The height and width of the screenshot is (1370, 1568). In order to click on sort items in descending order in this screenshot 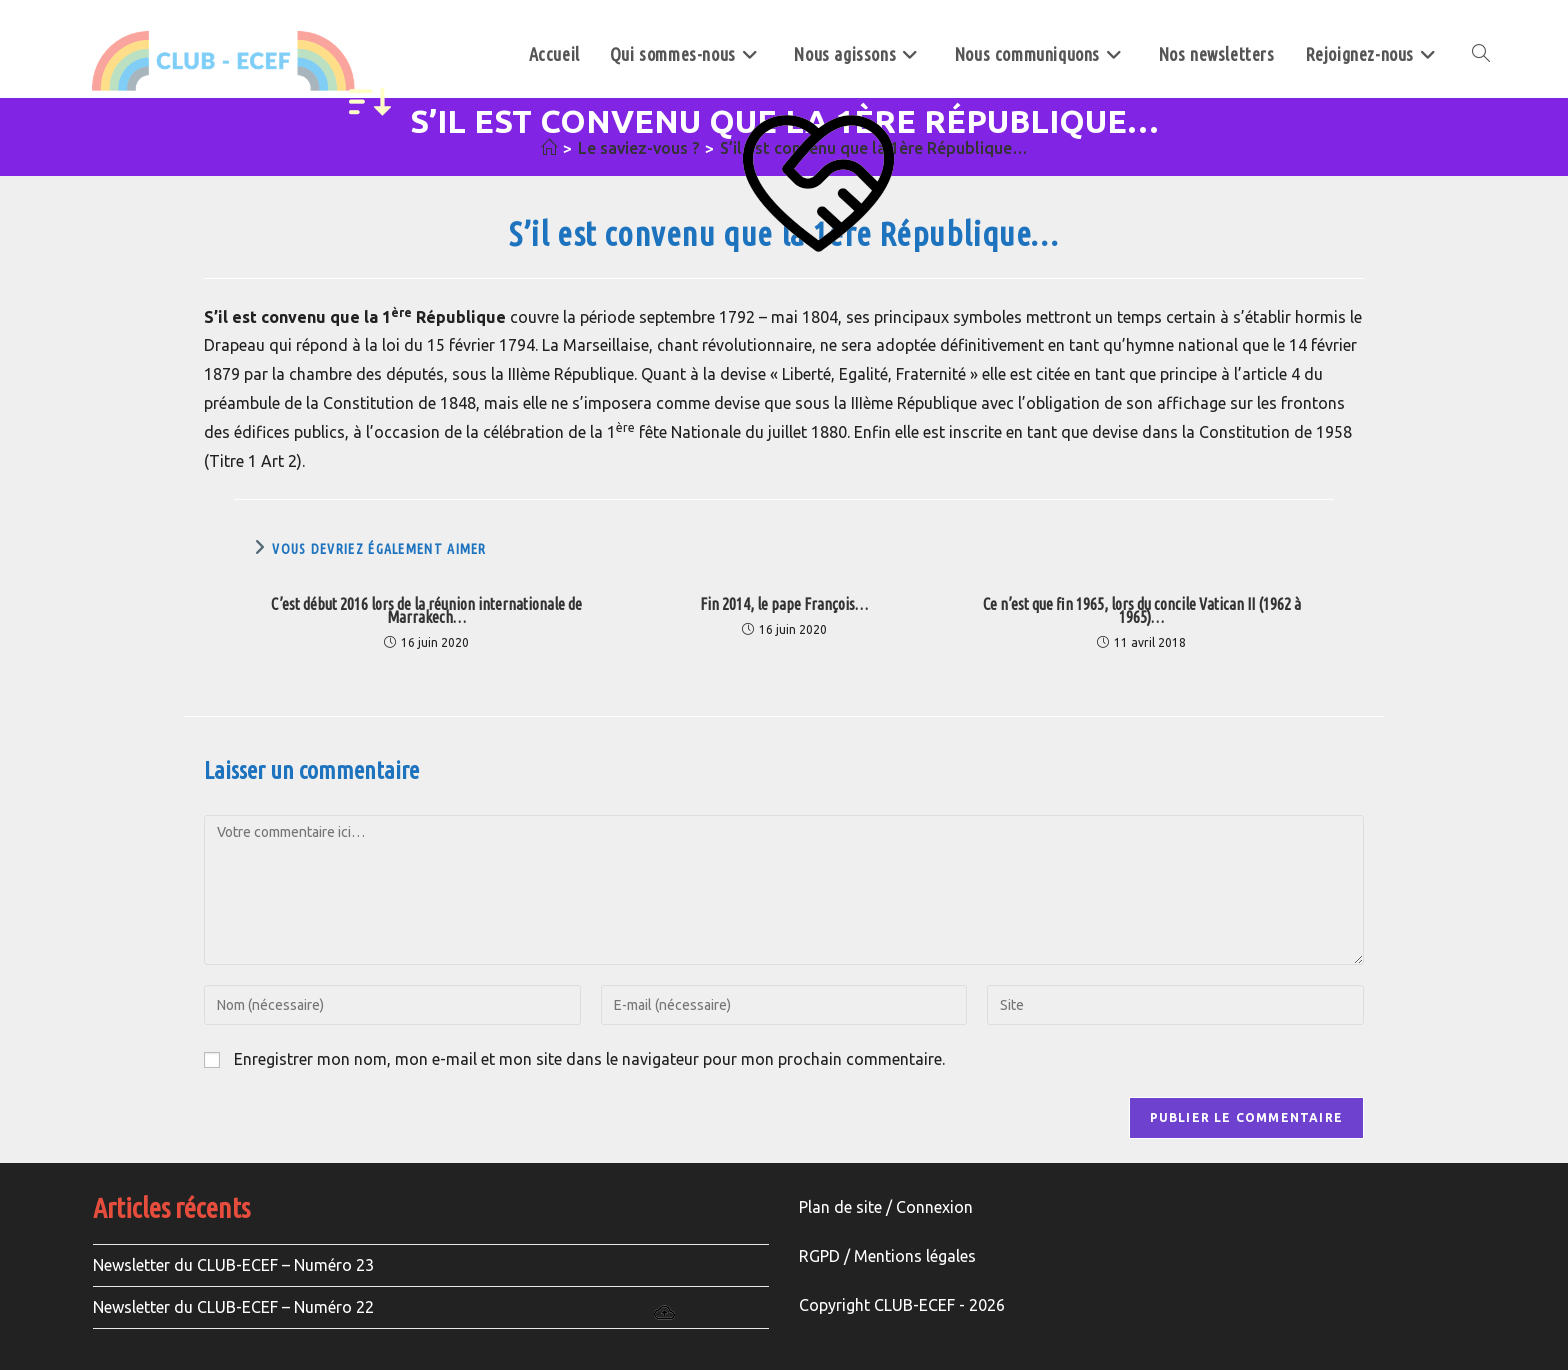, I will do `click(370, 101)`.